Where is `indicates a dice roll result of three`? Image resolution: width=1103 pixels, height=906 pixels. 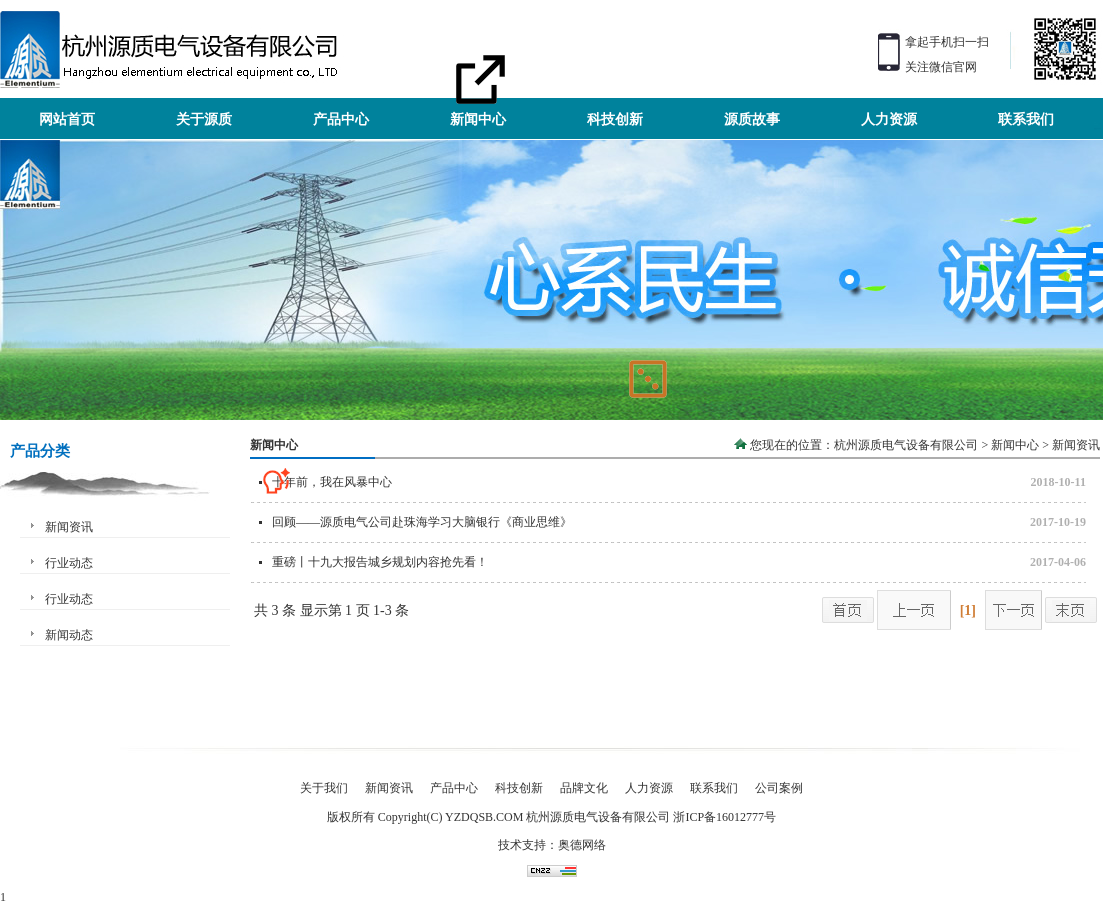
indicates a dice roll result of three is located at coordinates (648, 379).